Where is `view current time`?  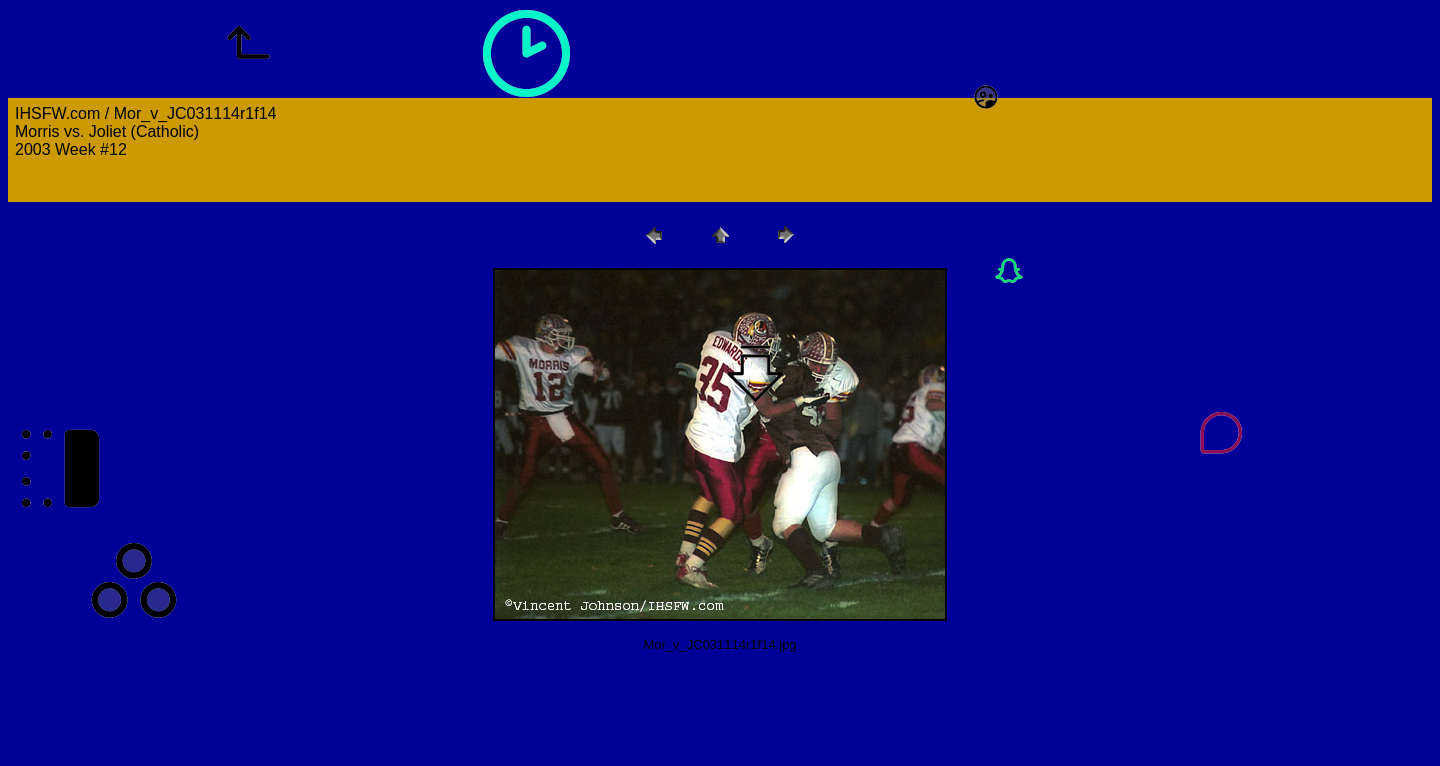 view current time is located at coordinates (526, 53).